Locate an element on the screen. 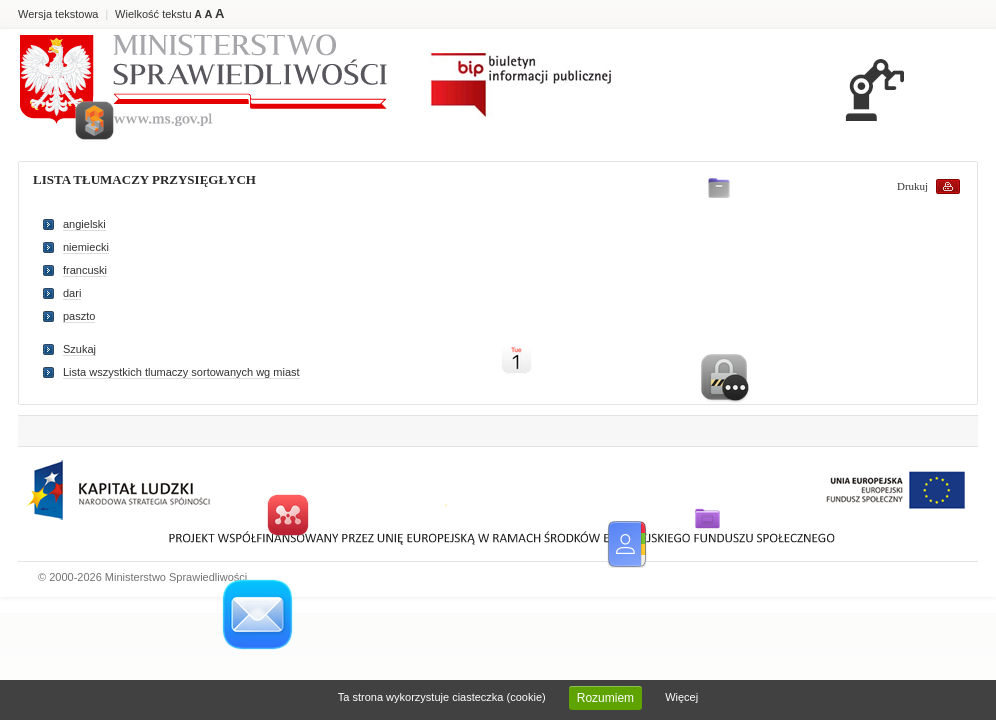  open the contacts app is located at coordinates (627, 544).